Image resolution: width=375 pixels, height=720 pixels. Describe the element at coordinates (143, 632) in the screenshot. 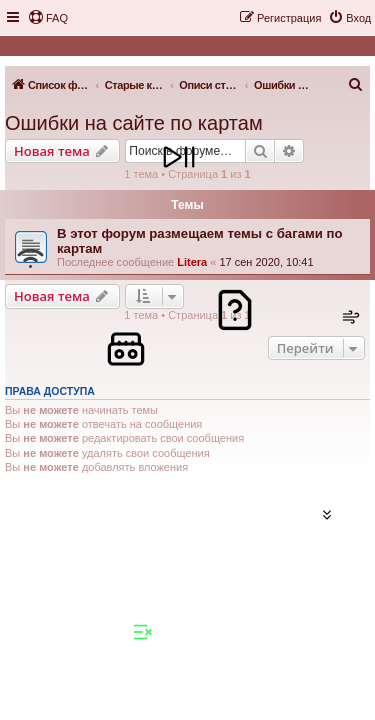

I see `remove item from list` at that location.